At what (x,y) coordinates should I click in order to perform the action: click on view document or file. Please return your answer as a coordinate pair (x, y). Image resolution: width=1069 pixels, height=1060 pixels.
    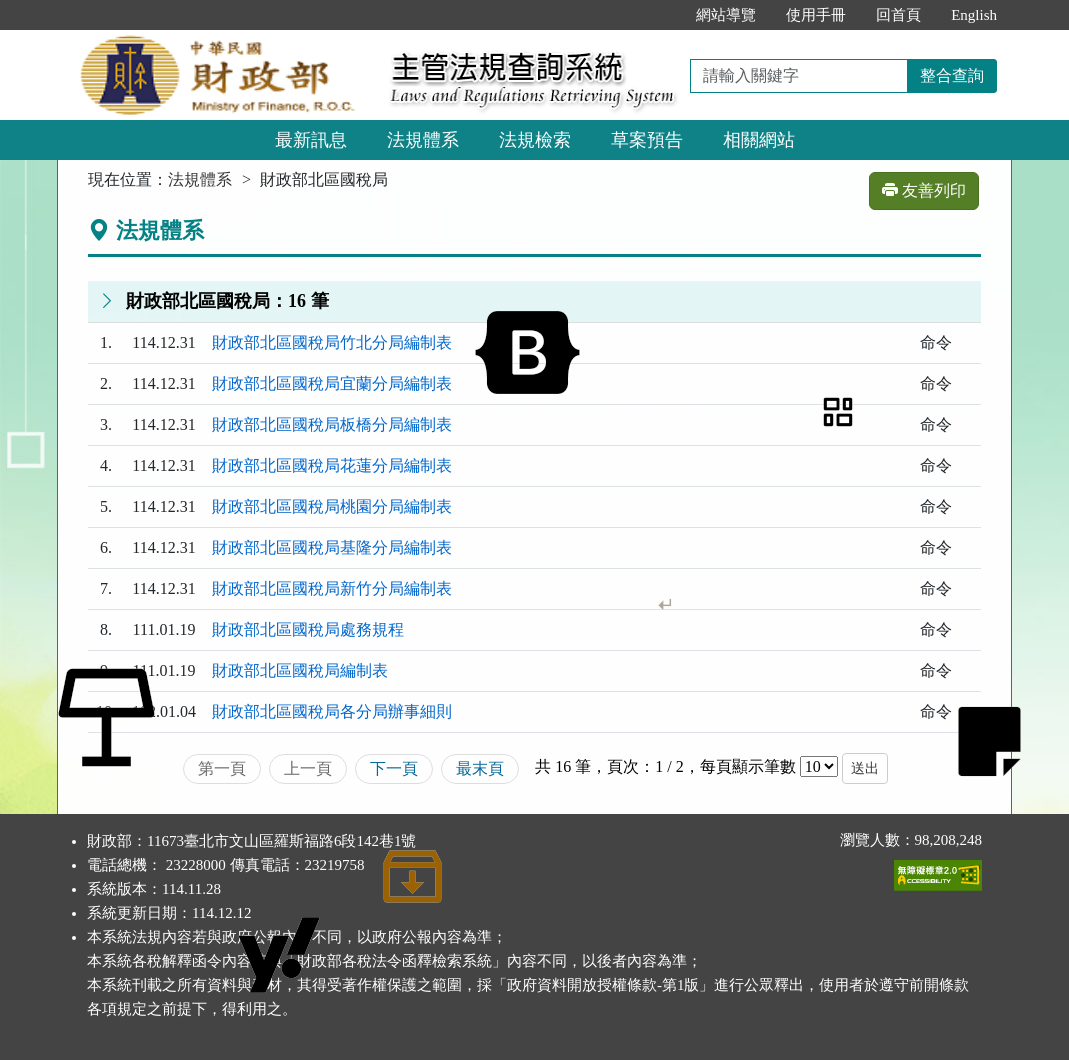
    Looking at the image, I should click on (989, 741).